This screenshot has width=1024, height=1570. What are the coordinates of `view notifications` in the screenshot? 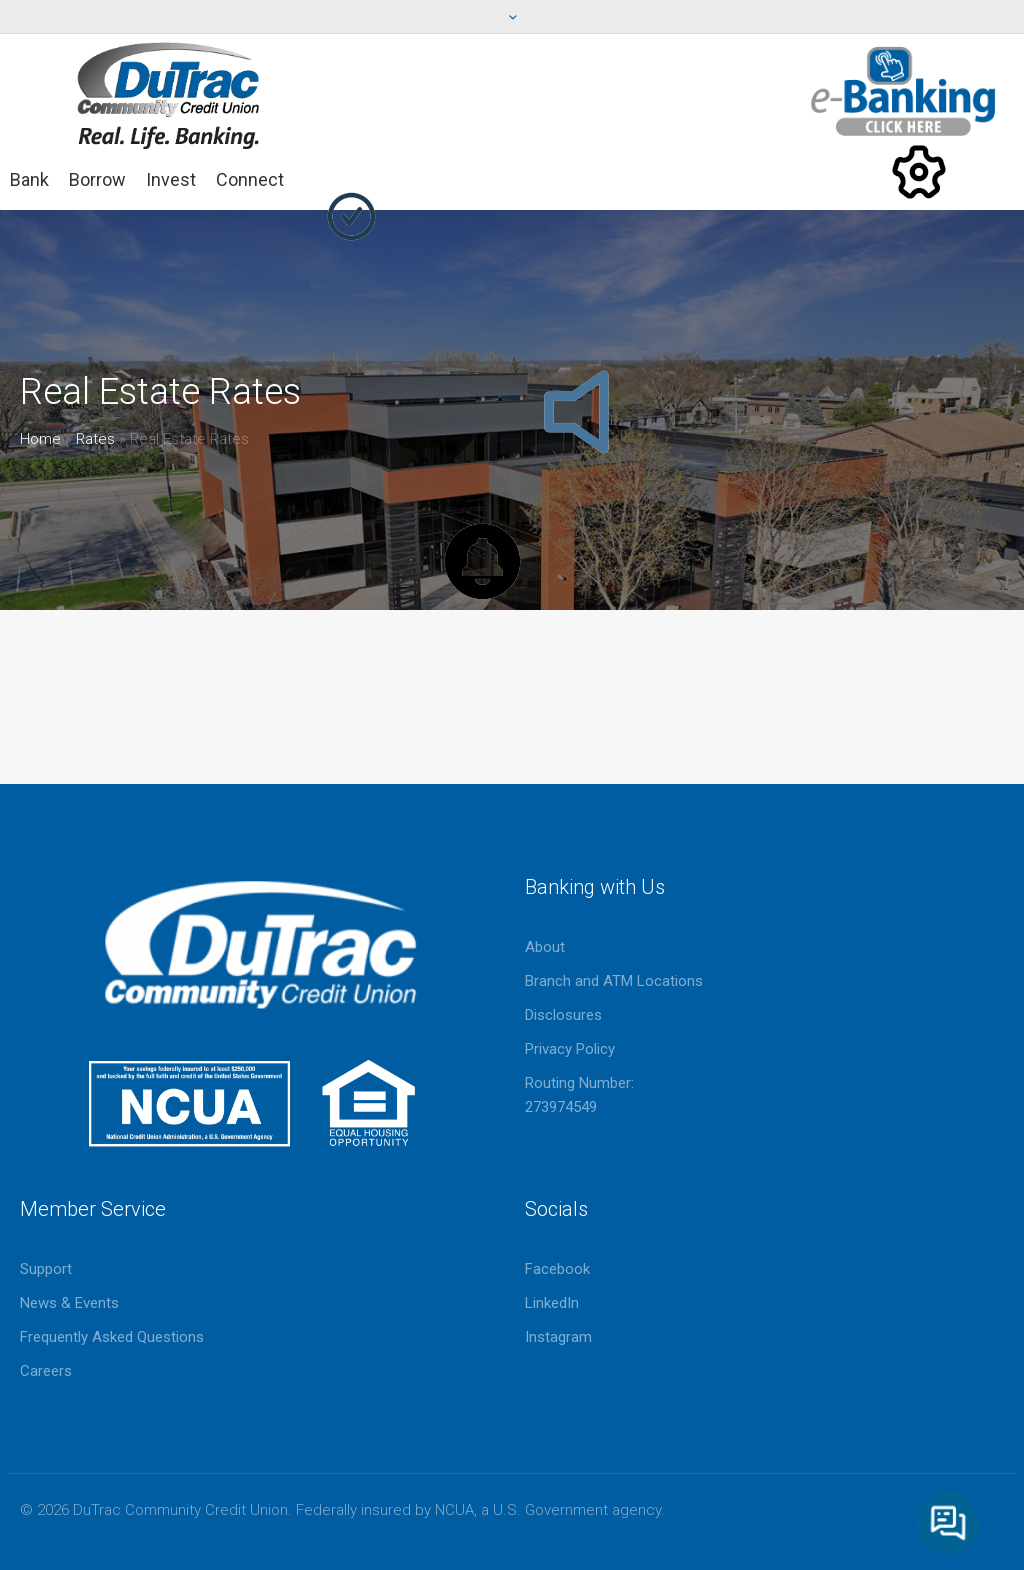 It's located at (482, 561).